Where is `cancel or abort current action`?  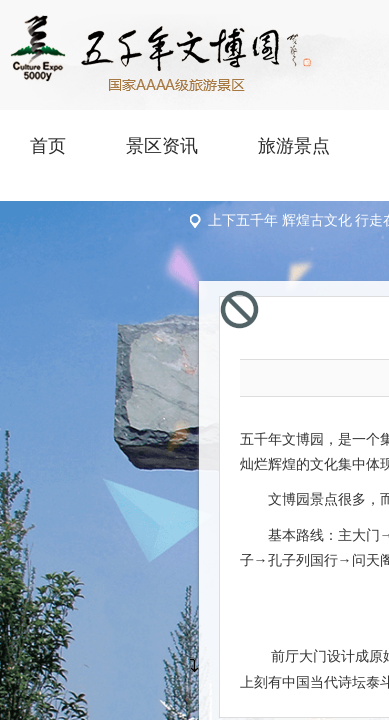 cancel or abort current action is located at coordinates (239, 309).